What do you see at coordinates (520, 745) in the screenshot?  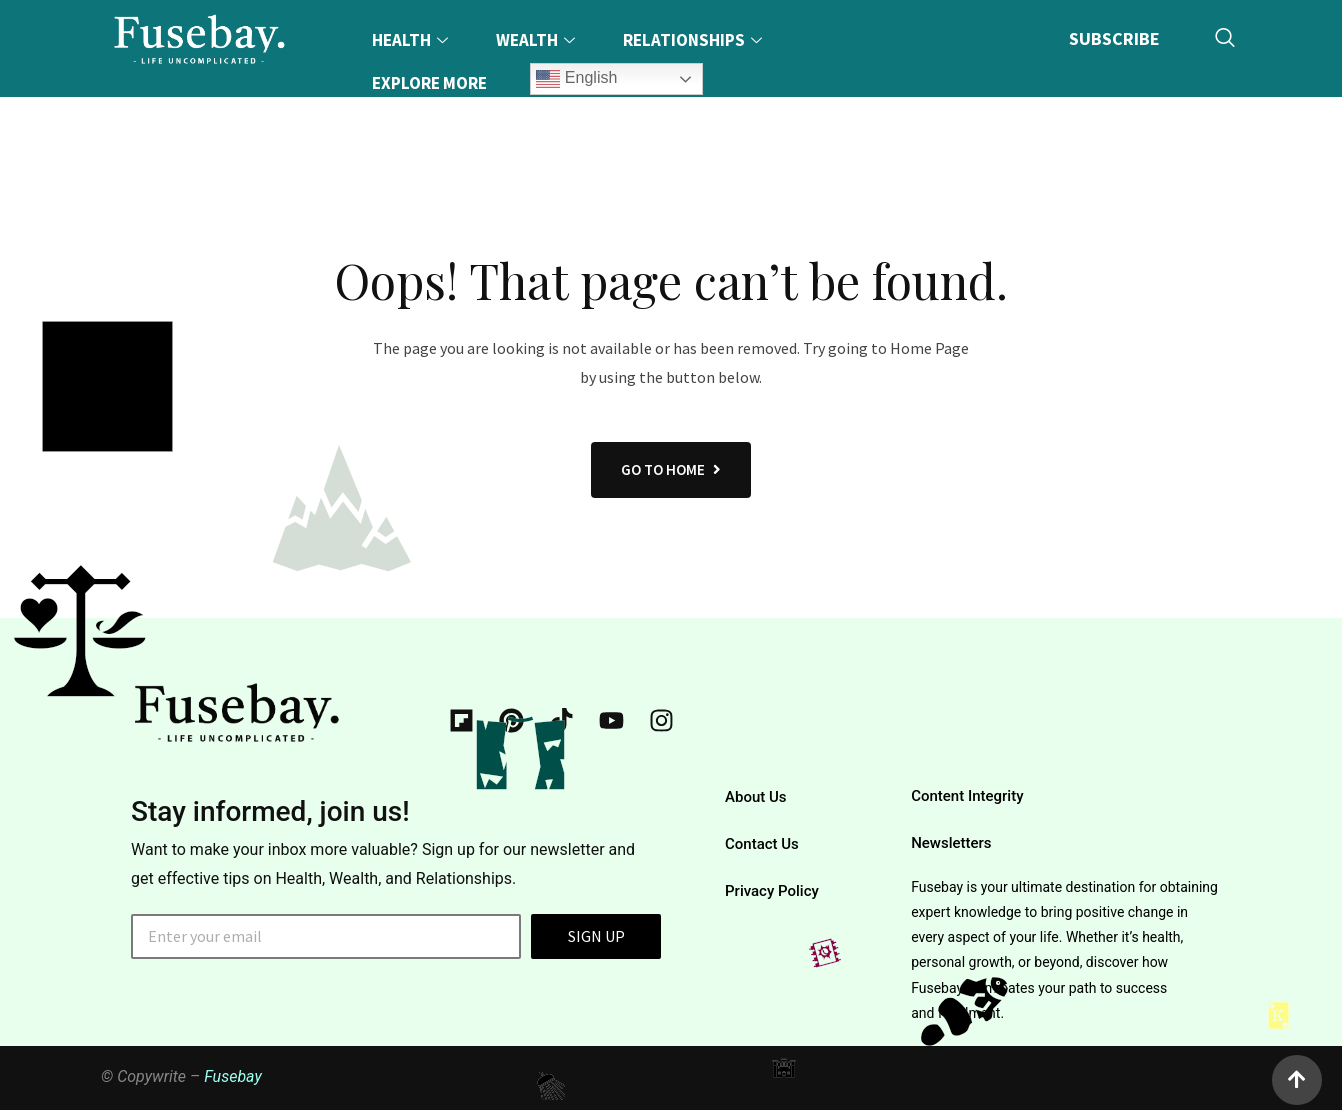 I see `indicates a dangerous terrain or obstacle ahead` at bounding box center [520, 745].